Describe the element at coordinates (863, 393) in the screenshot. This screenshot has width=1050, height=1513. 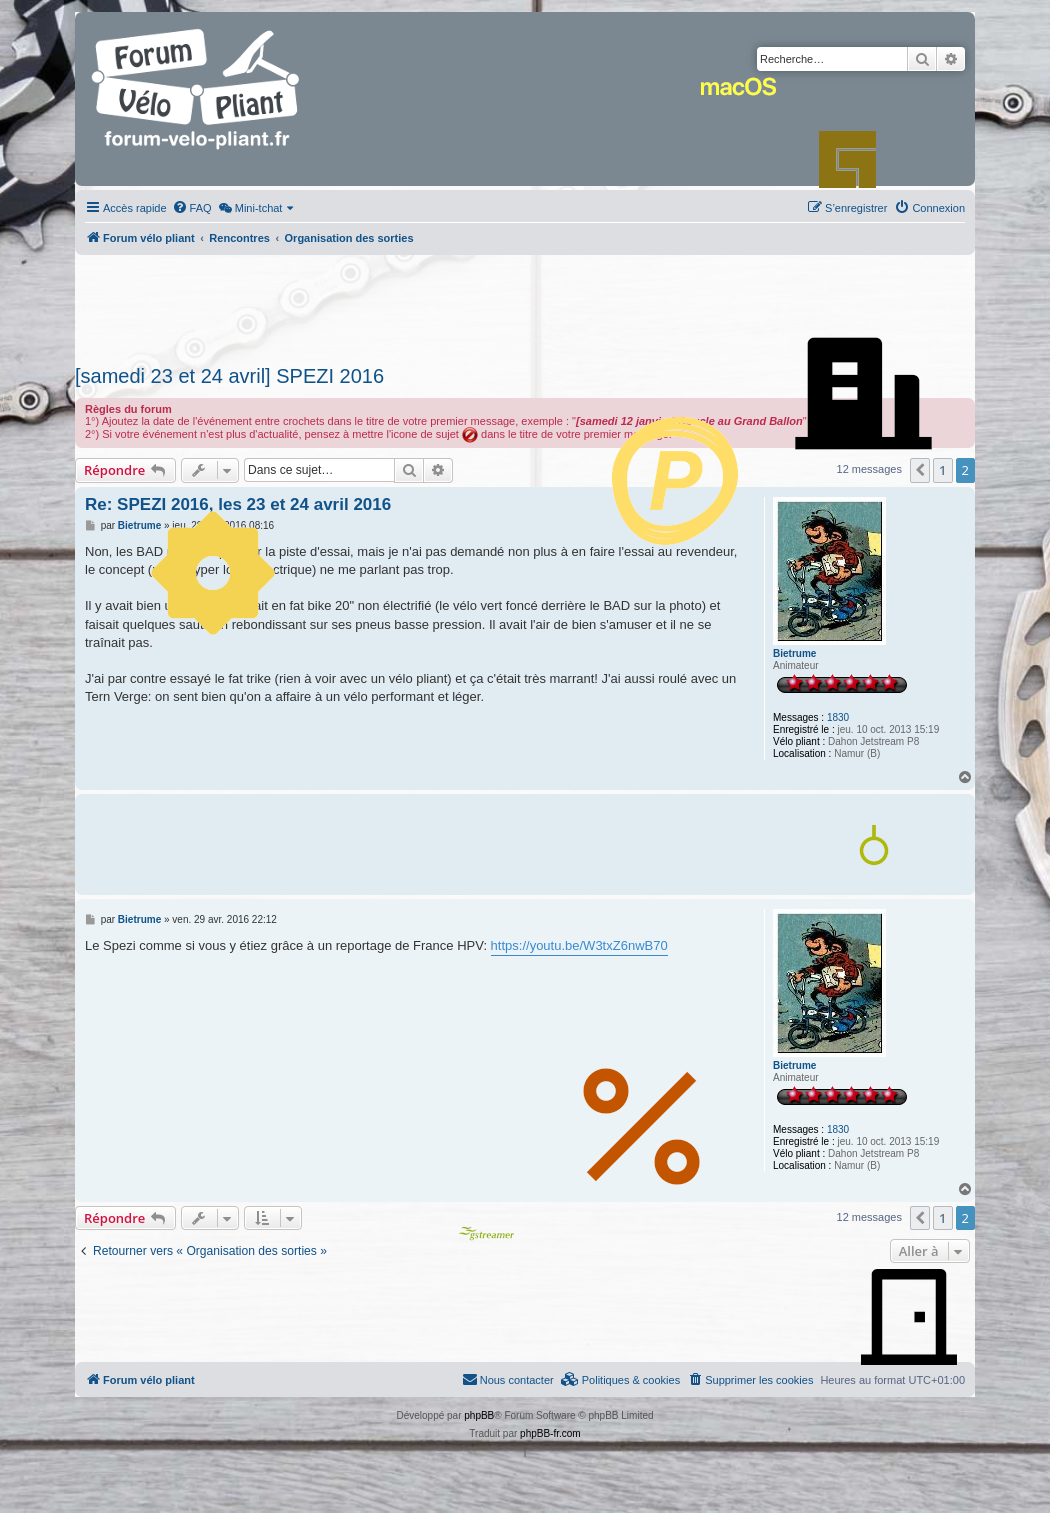
I see `view building or office location` at that location.